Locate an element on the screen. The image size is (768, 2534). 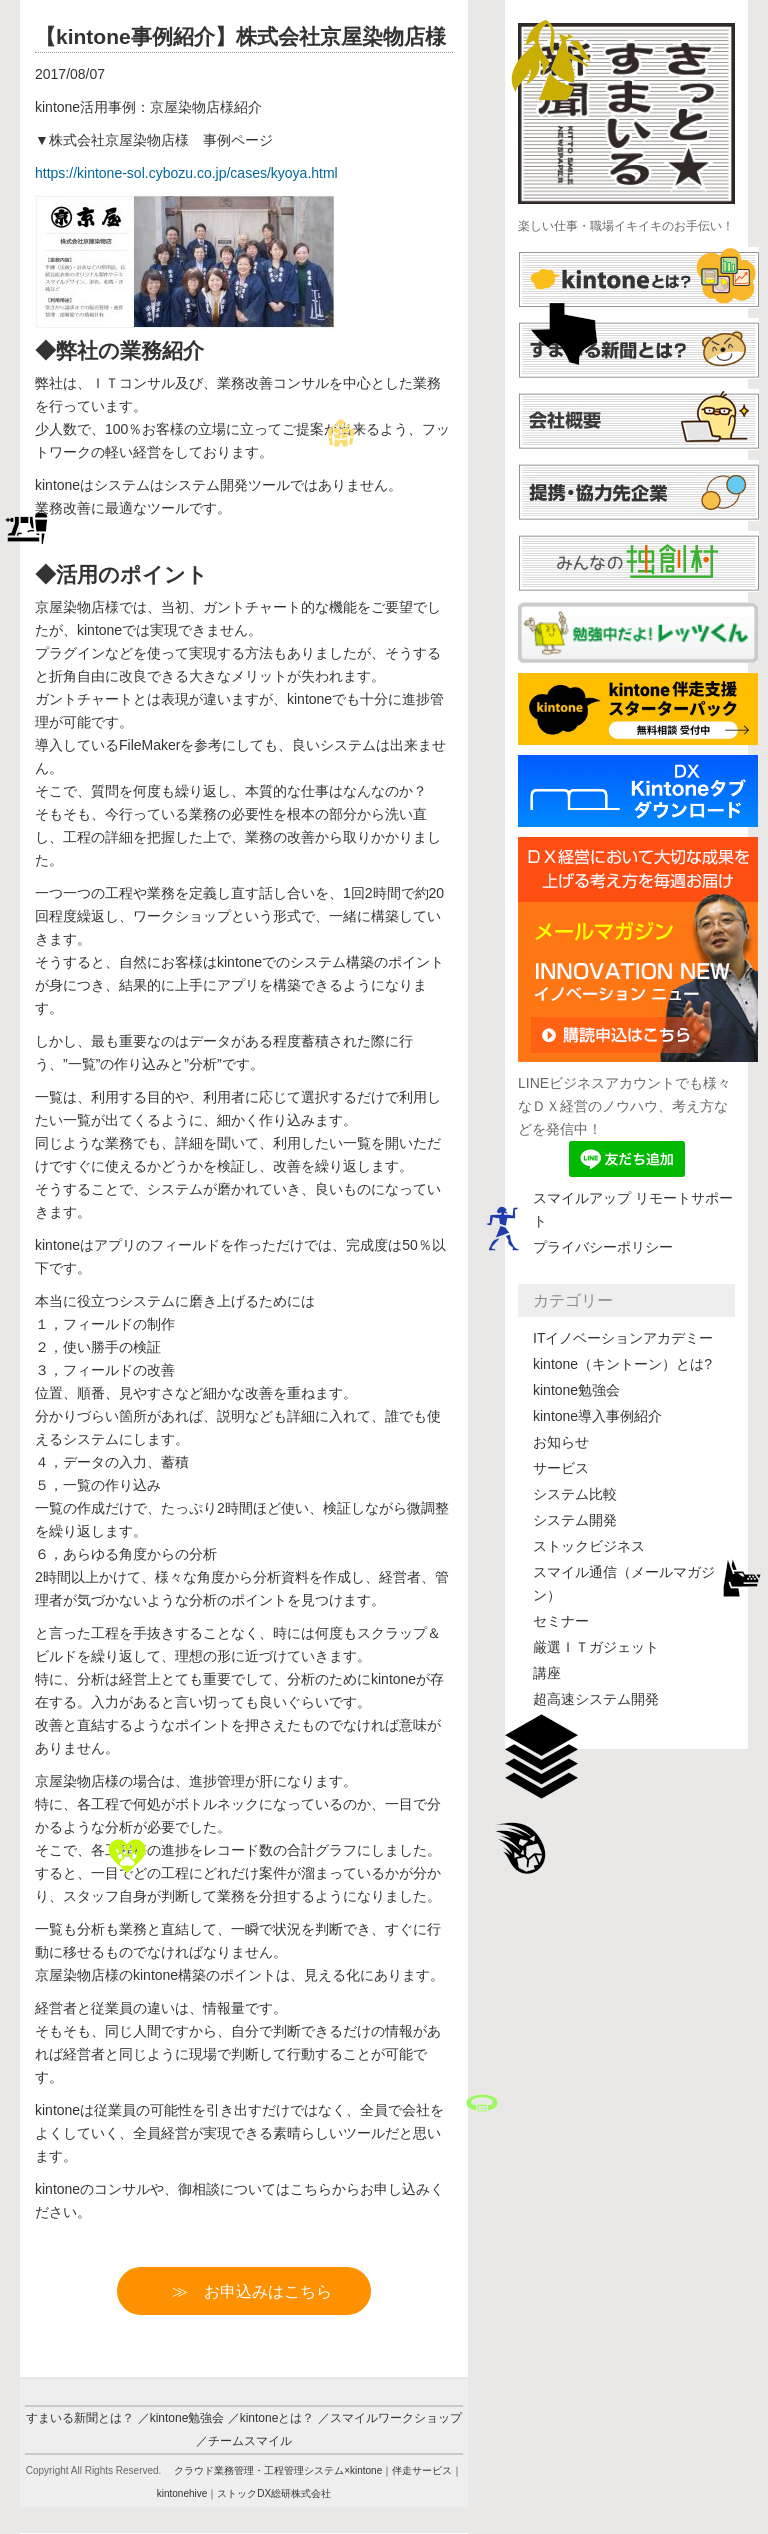
pneumatic stapler tool in a crafting or building game is located at coordinates (26, 528).